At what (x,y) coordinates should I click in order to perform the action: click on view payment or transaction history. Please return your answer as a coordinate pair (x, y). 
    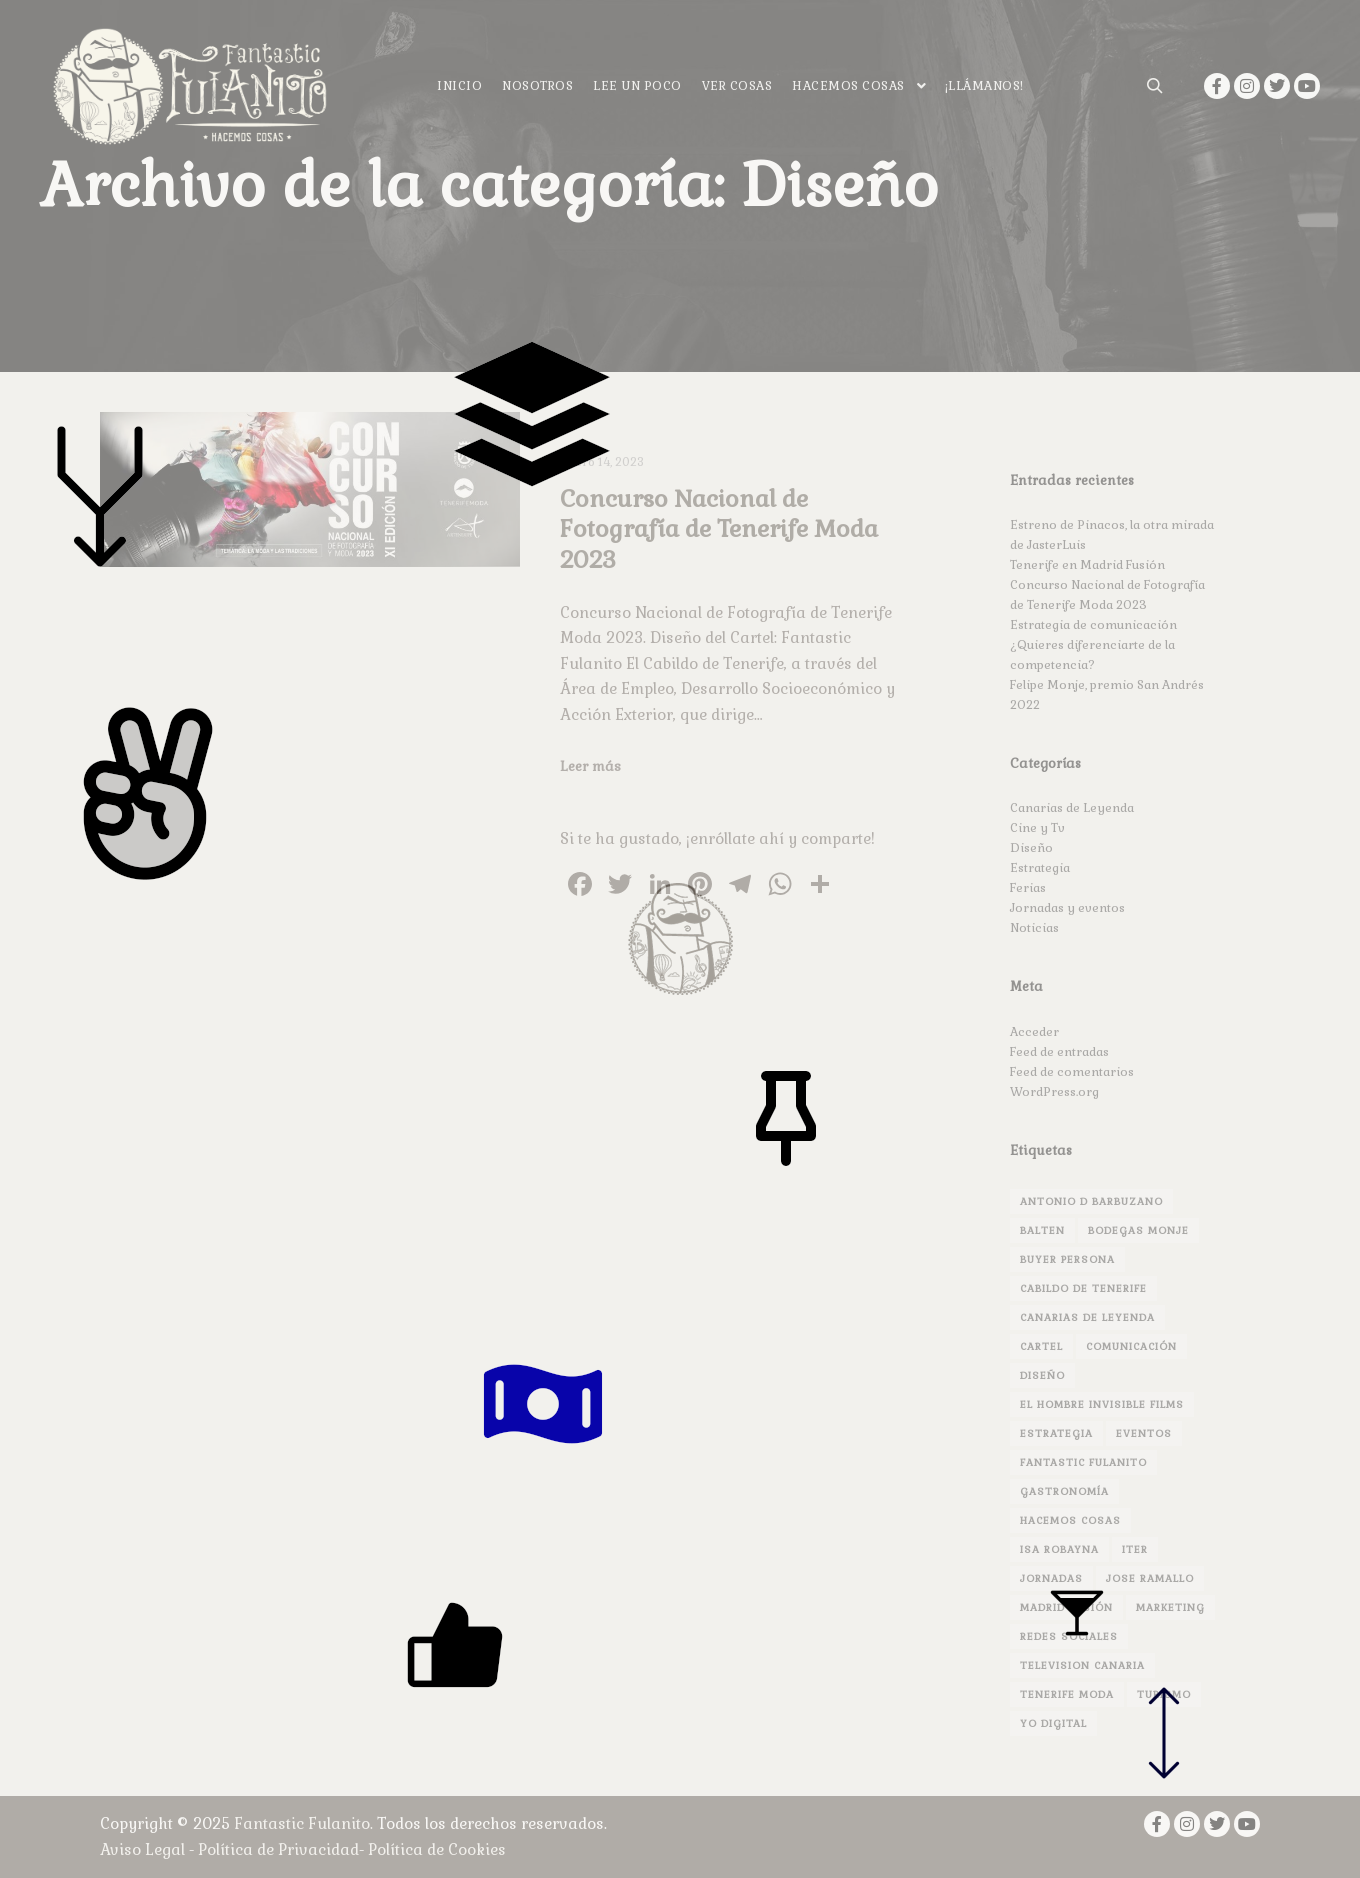
    Looking at the image, I should click on (543, 1404).